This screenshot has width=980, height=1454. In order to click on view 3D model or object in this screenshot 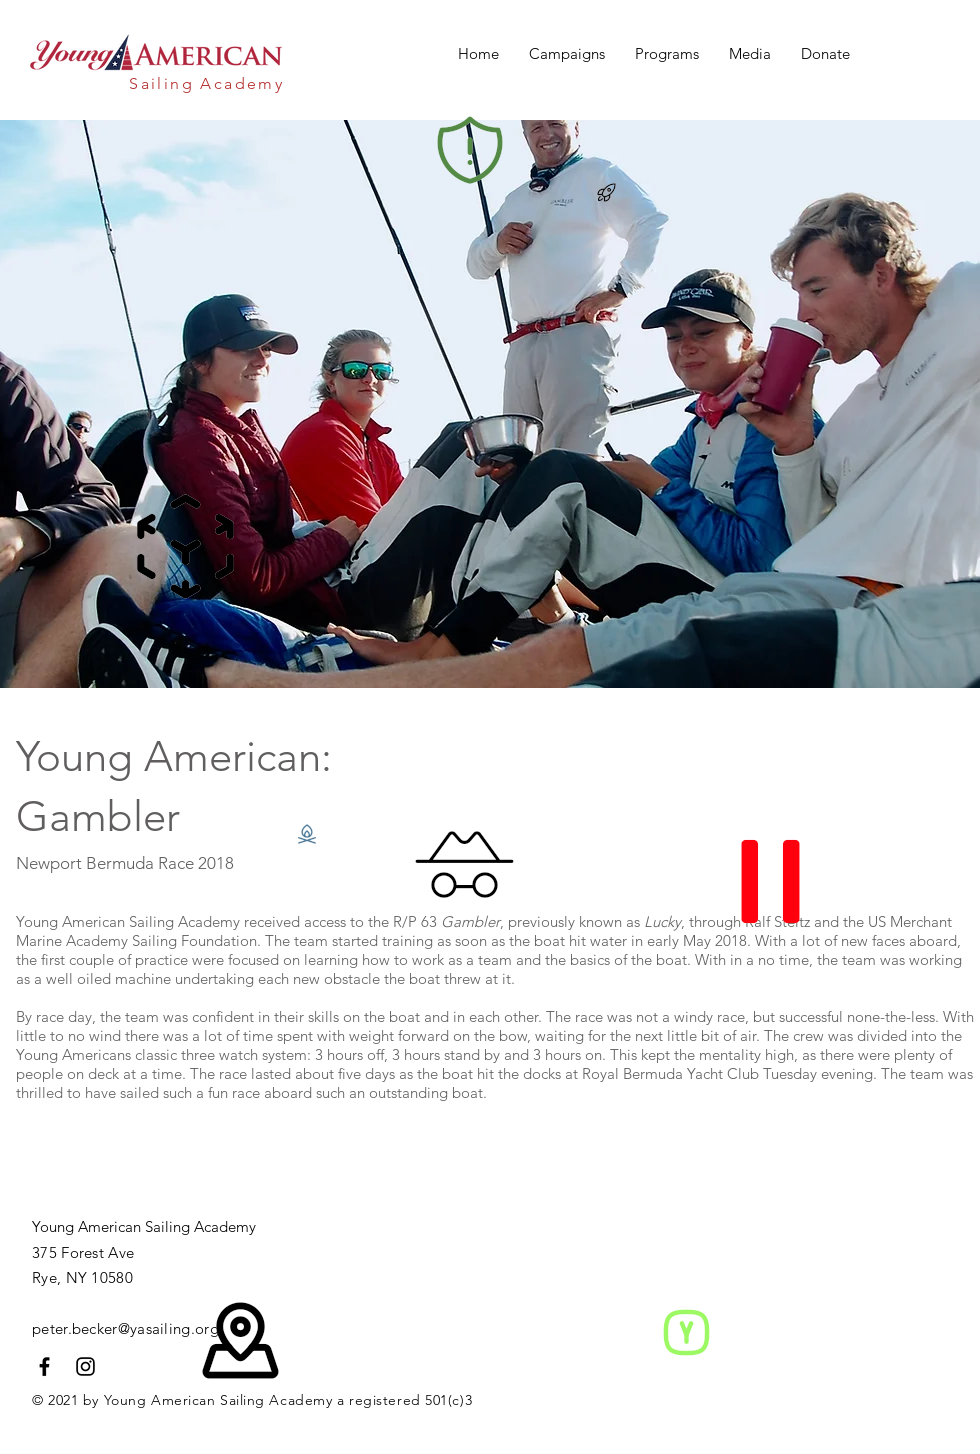, I will do `click(185, 546)`.